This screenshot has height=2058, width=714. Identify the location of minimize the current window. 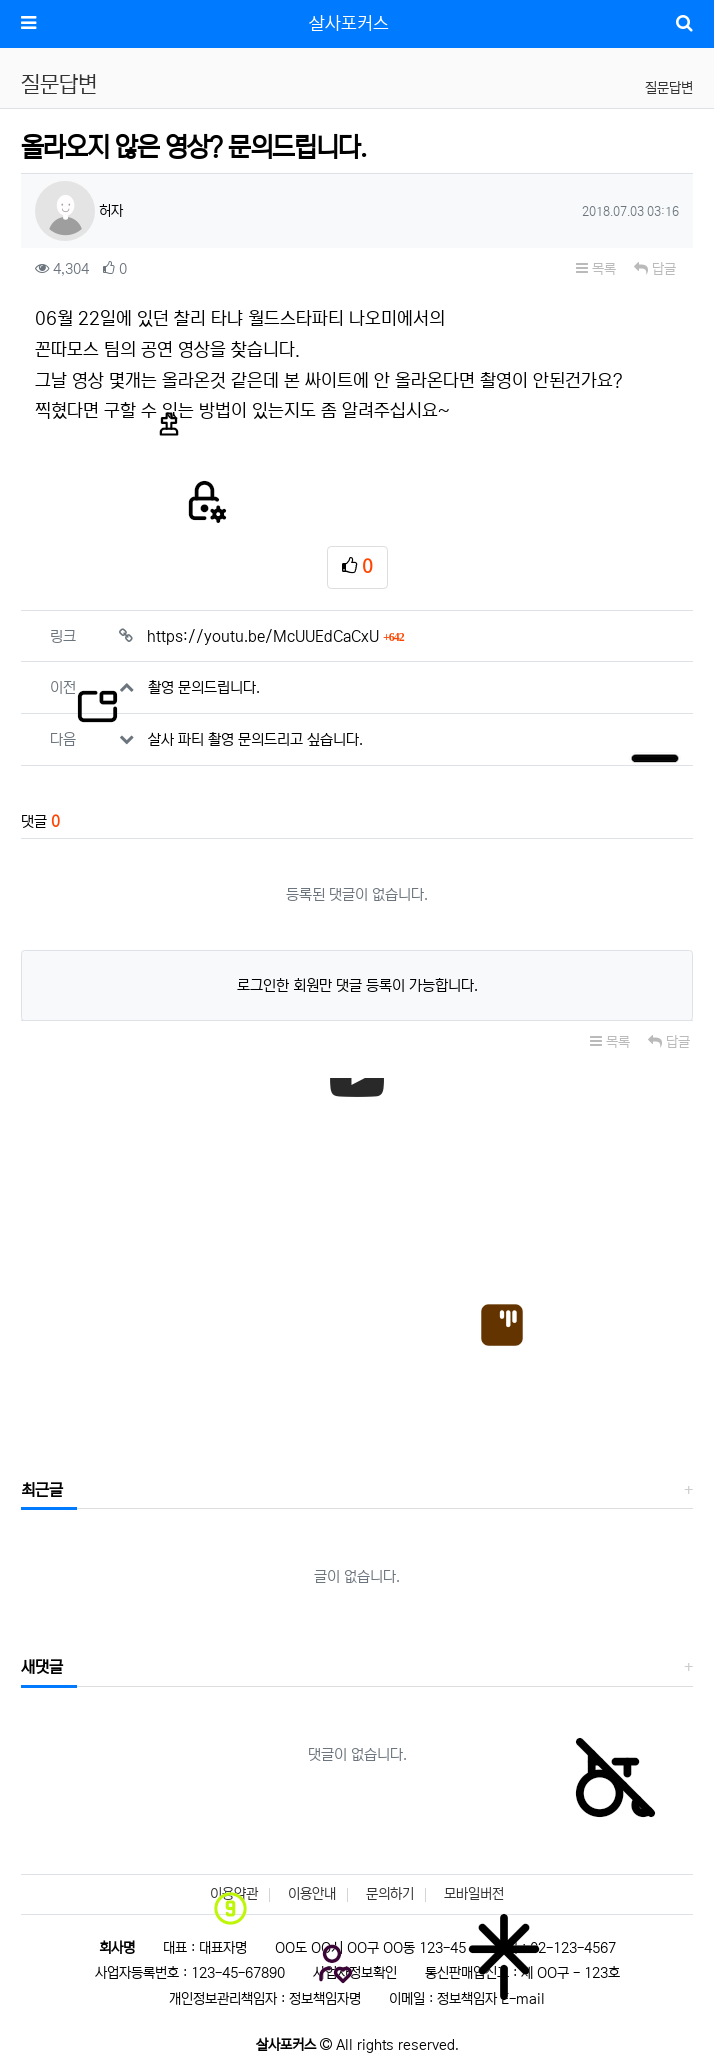
(655, 727).